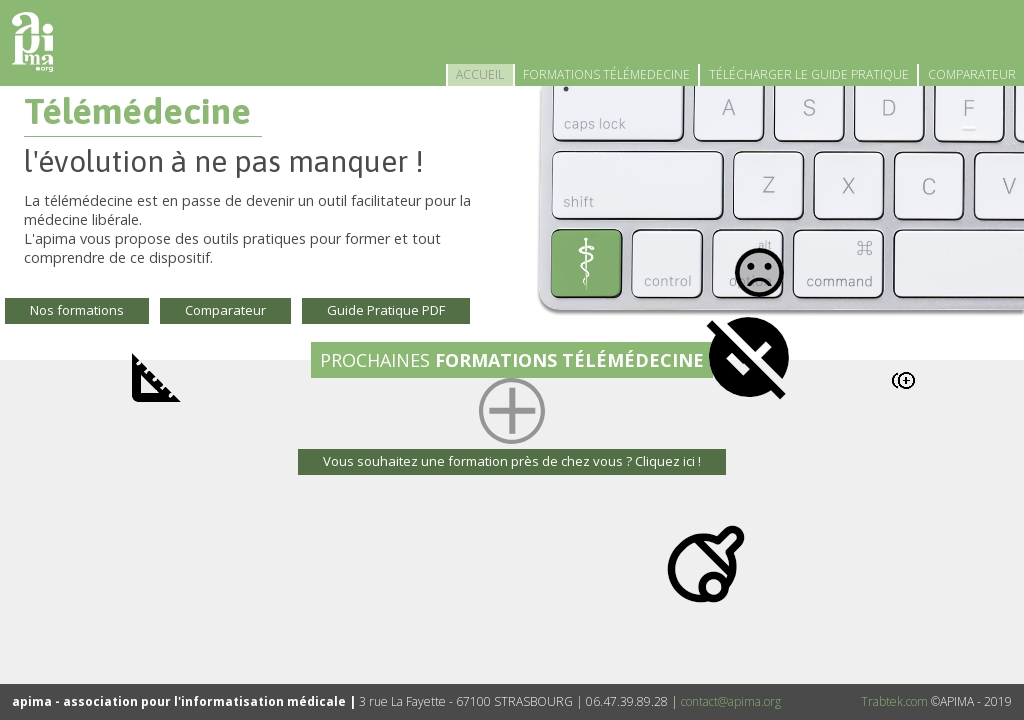  What do you see at coordinates (749, 357) in the screenshot?
I see `indicates unpublished or draft content` at bounding box center [749, 357].